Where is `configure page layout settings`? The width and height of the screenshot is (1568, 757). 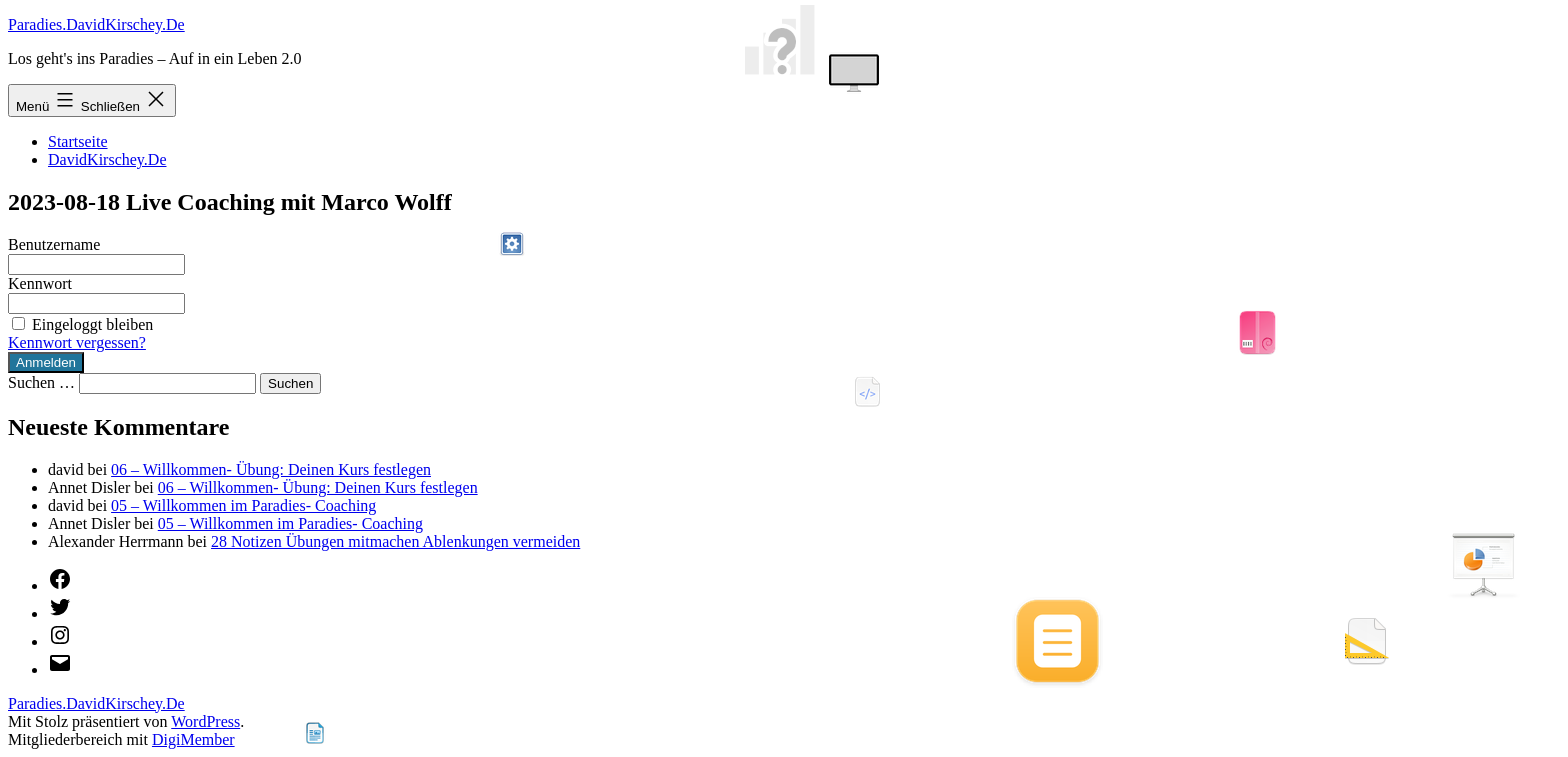
configure page layout settings is located at coordinates (1367, 641).